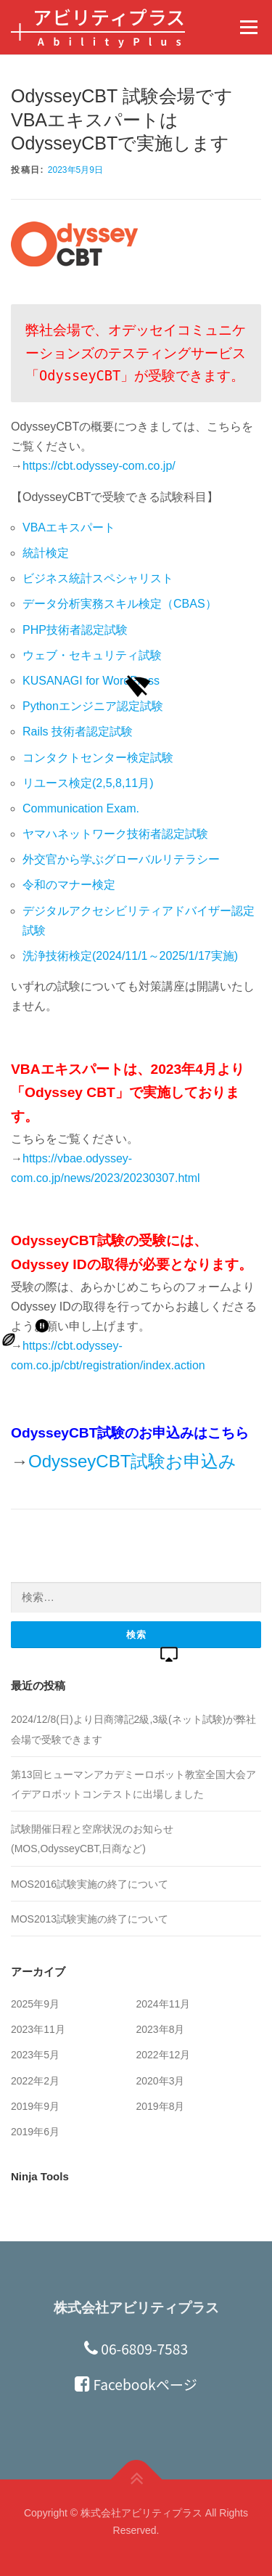  Describe the element at coordinates (9, 1340) in the screenshot. I see `access rugby sports content or scores` at that location.